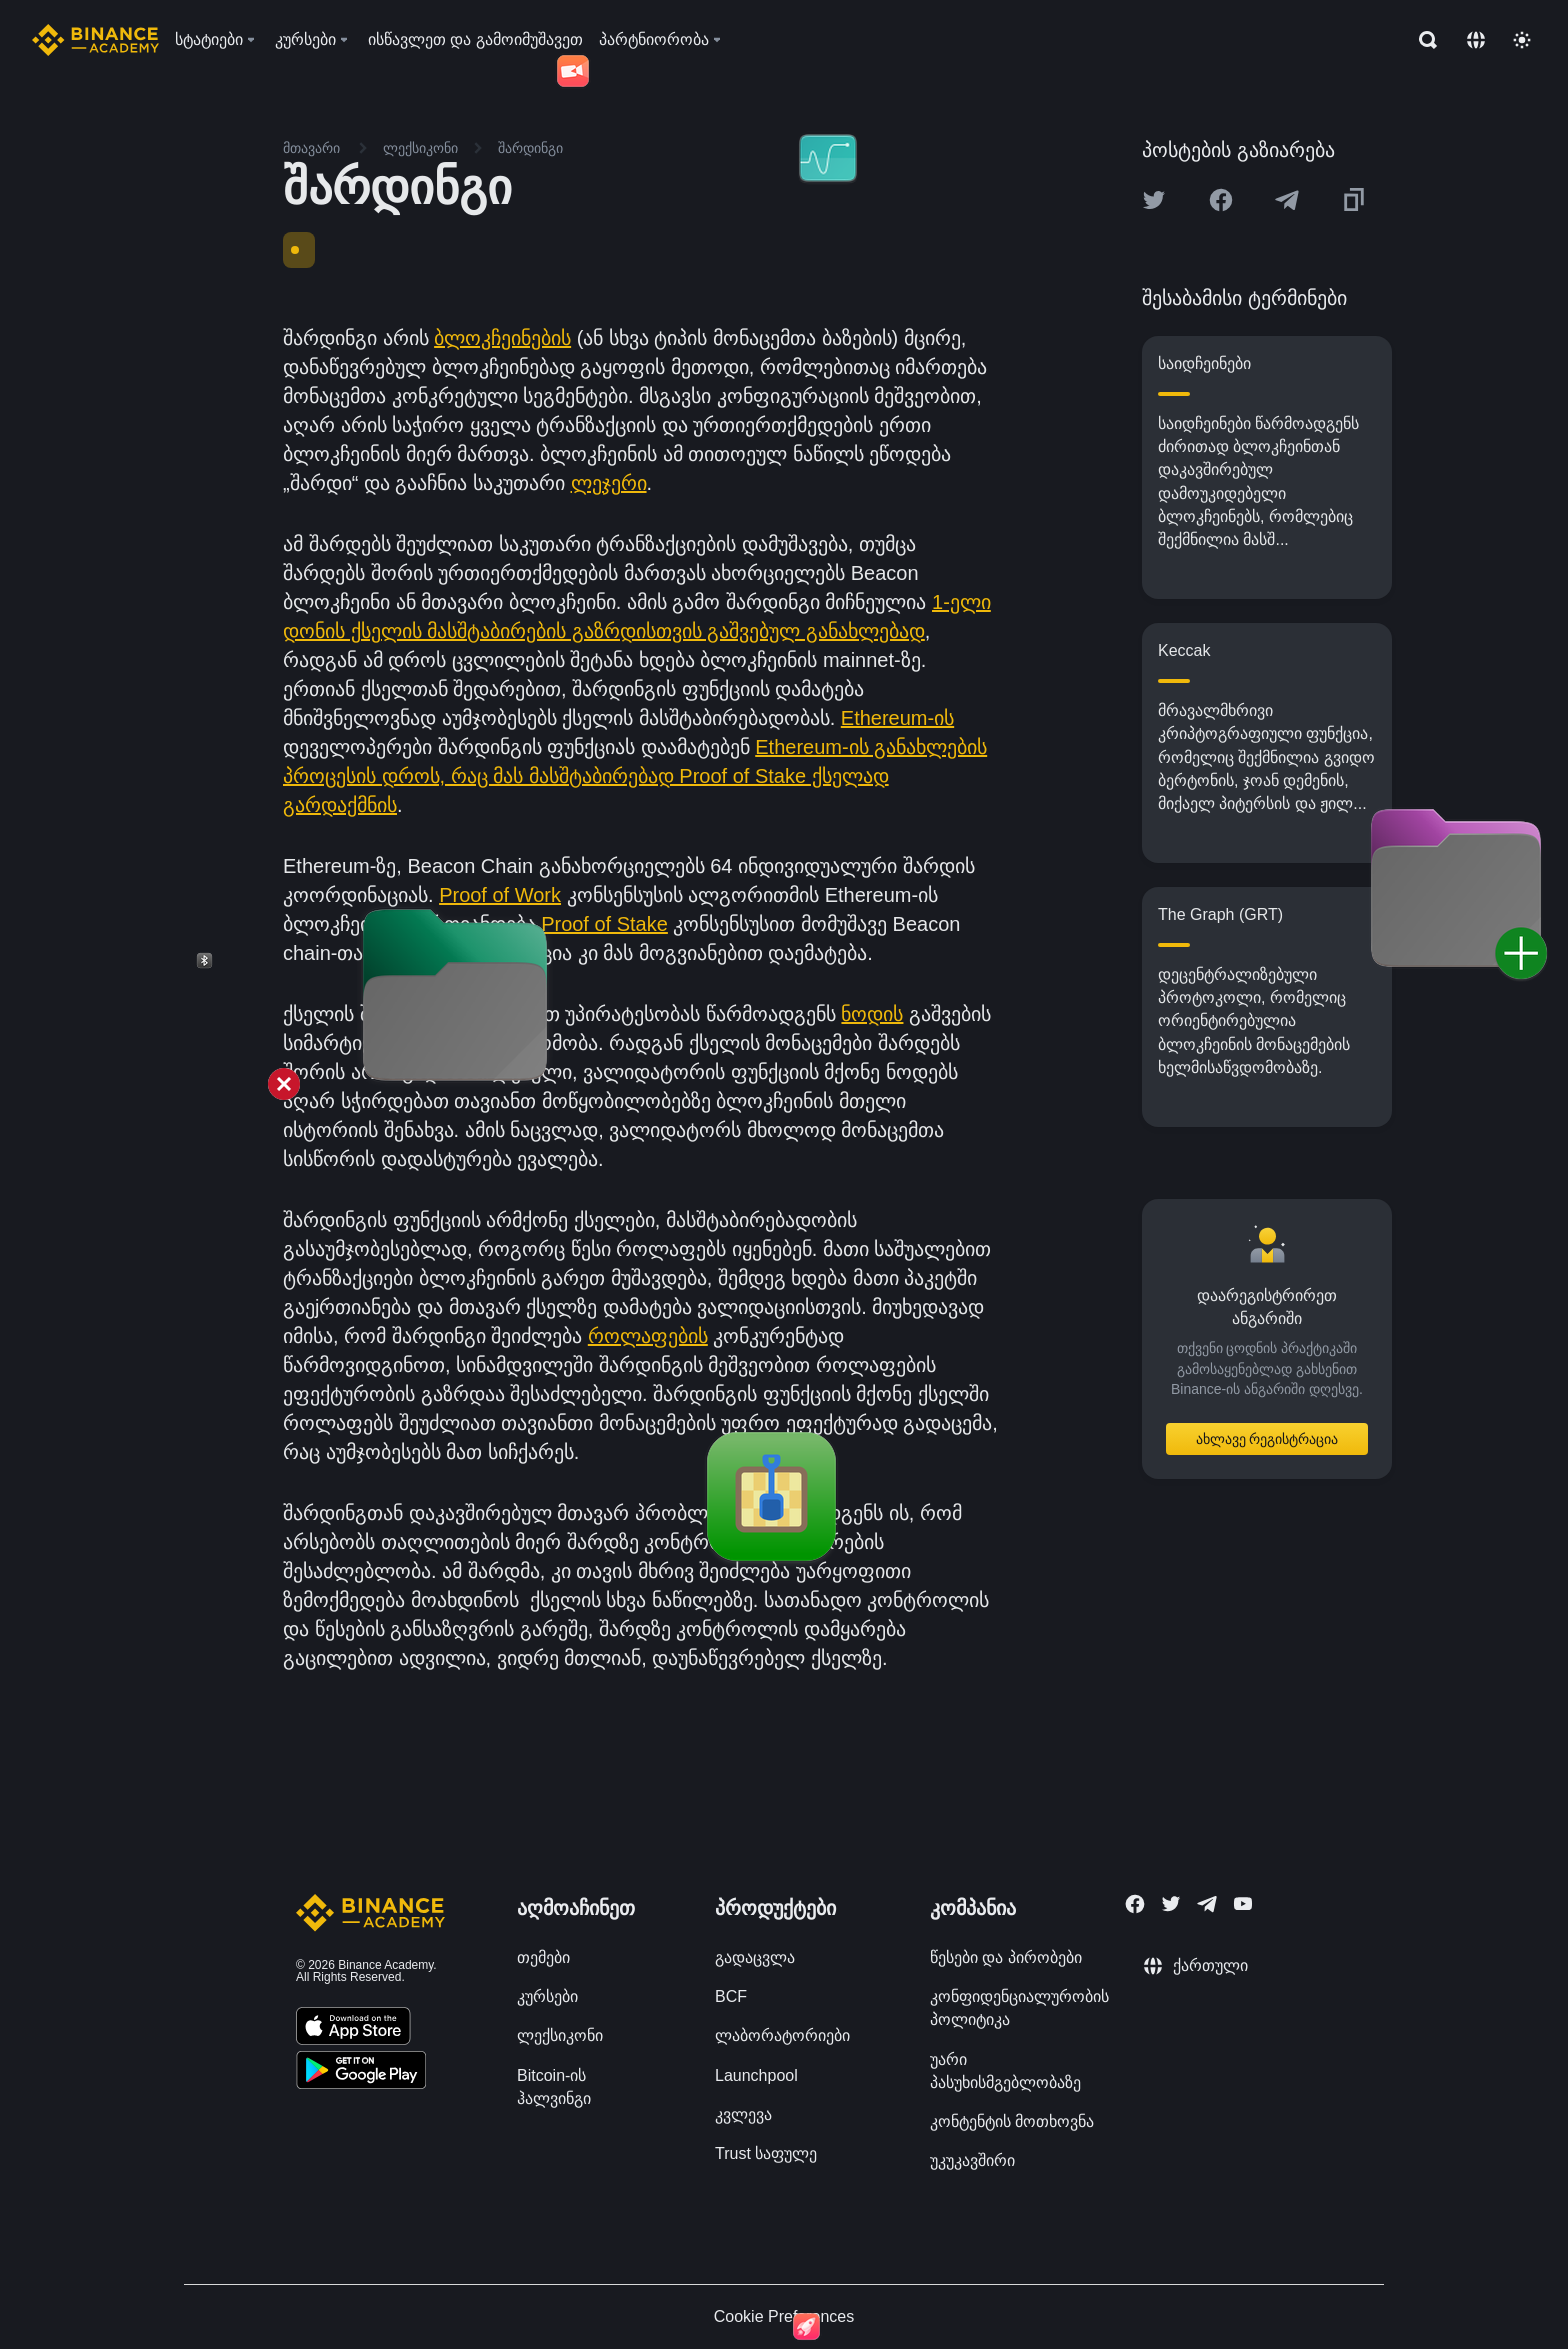 This screenshot has height=2349, width=1568. I want to click on launch the games app, so click(806, 2326).